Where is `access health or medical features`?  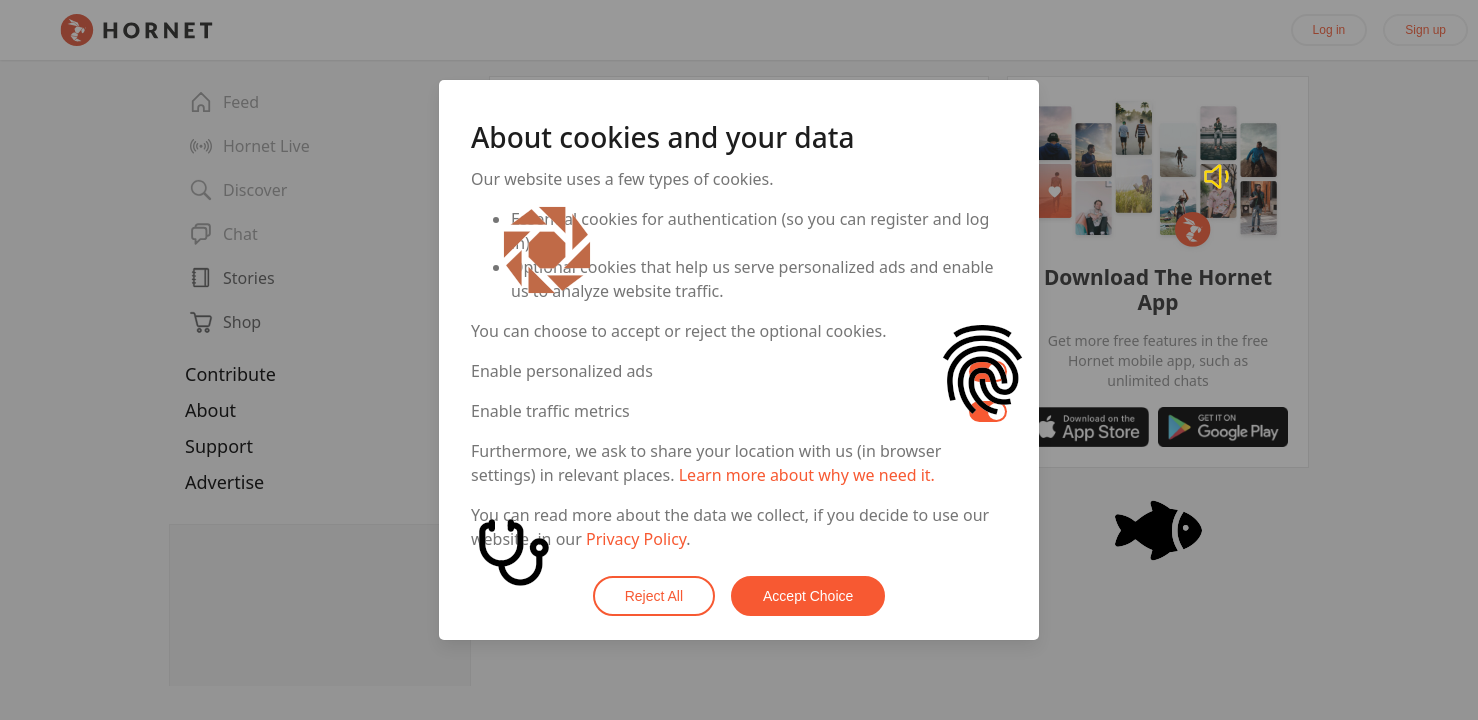 access health or medical features is located at coordinates (514, 554).